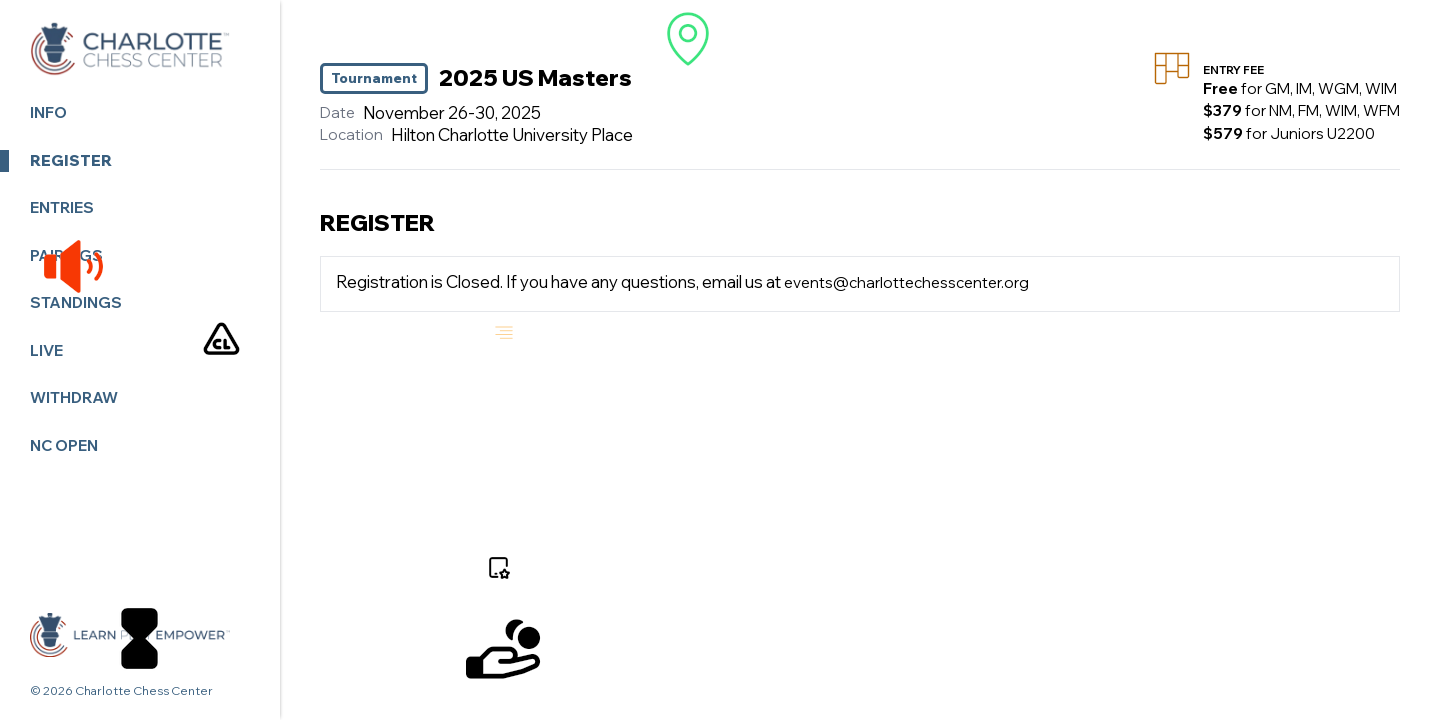 Image resolution: width=1440 pixels, height=720 pixels. What do you see at coordinates (221, 340) in the screenshot?
I see `indicates chlorine bleach is safe to use` at bounding box center [221, 340].